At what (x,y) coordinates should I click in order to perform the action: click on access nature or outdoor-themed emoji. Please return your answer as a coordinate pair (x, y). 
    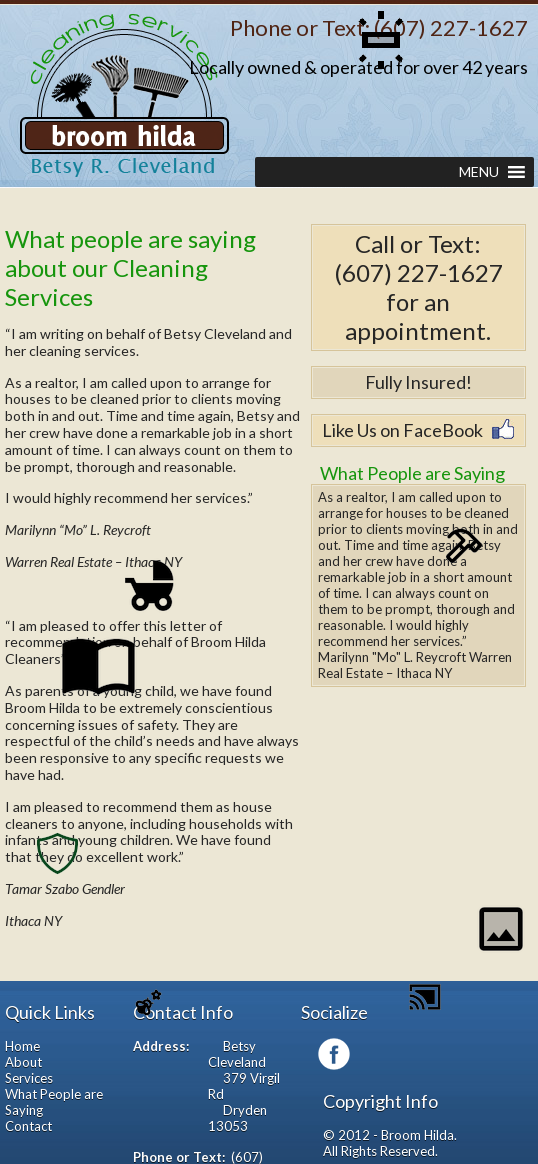
    Looking at the image, I should click on (148, 1002).